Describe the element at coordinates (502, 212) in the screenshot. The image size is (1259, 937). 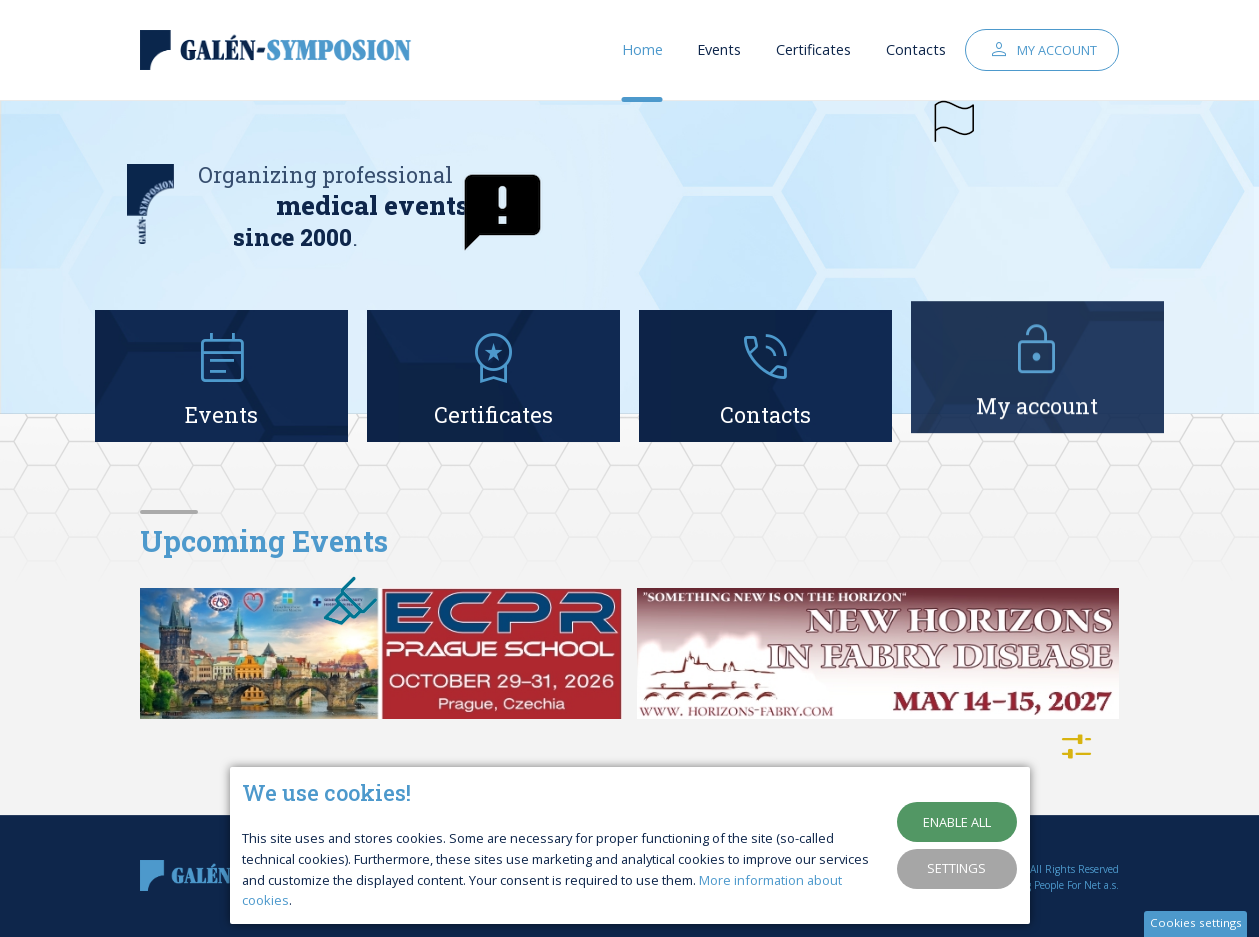
I see `view announcements or alerts` at that location.